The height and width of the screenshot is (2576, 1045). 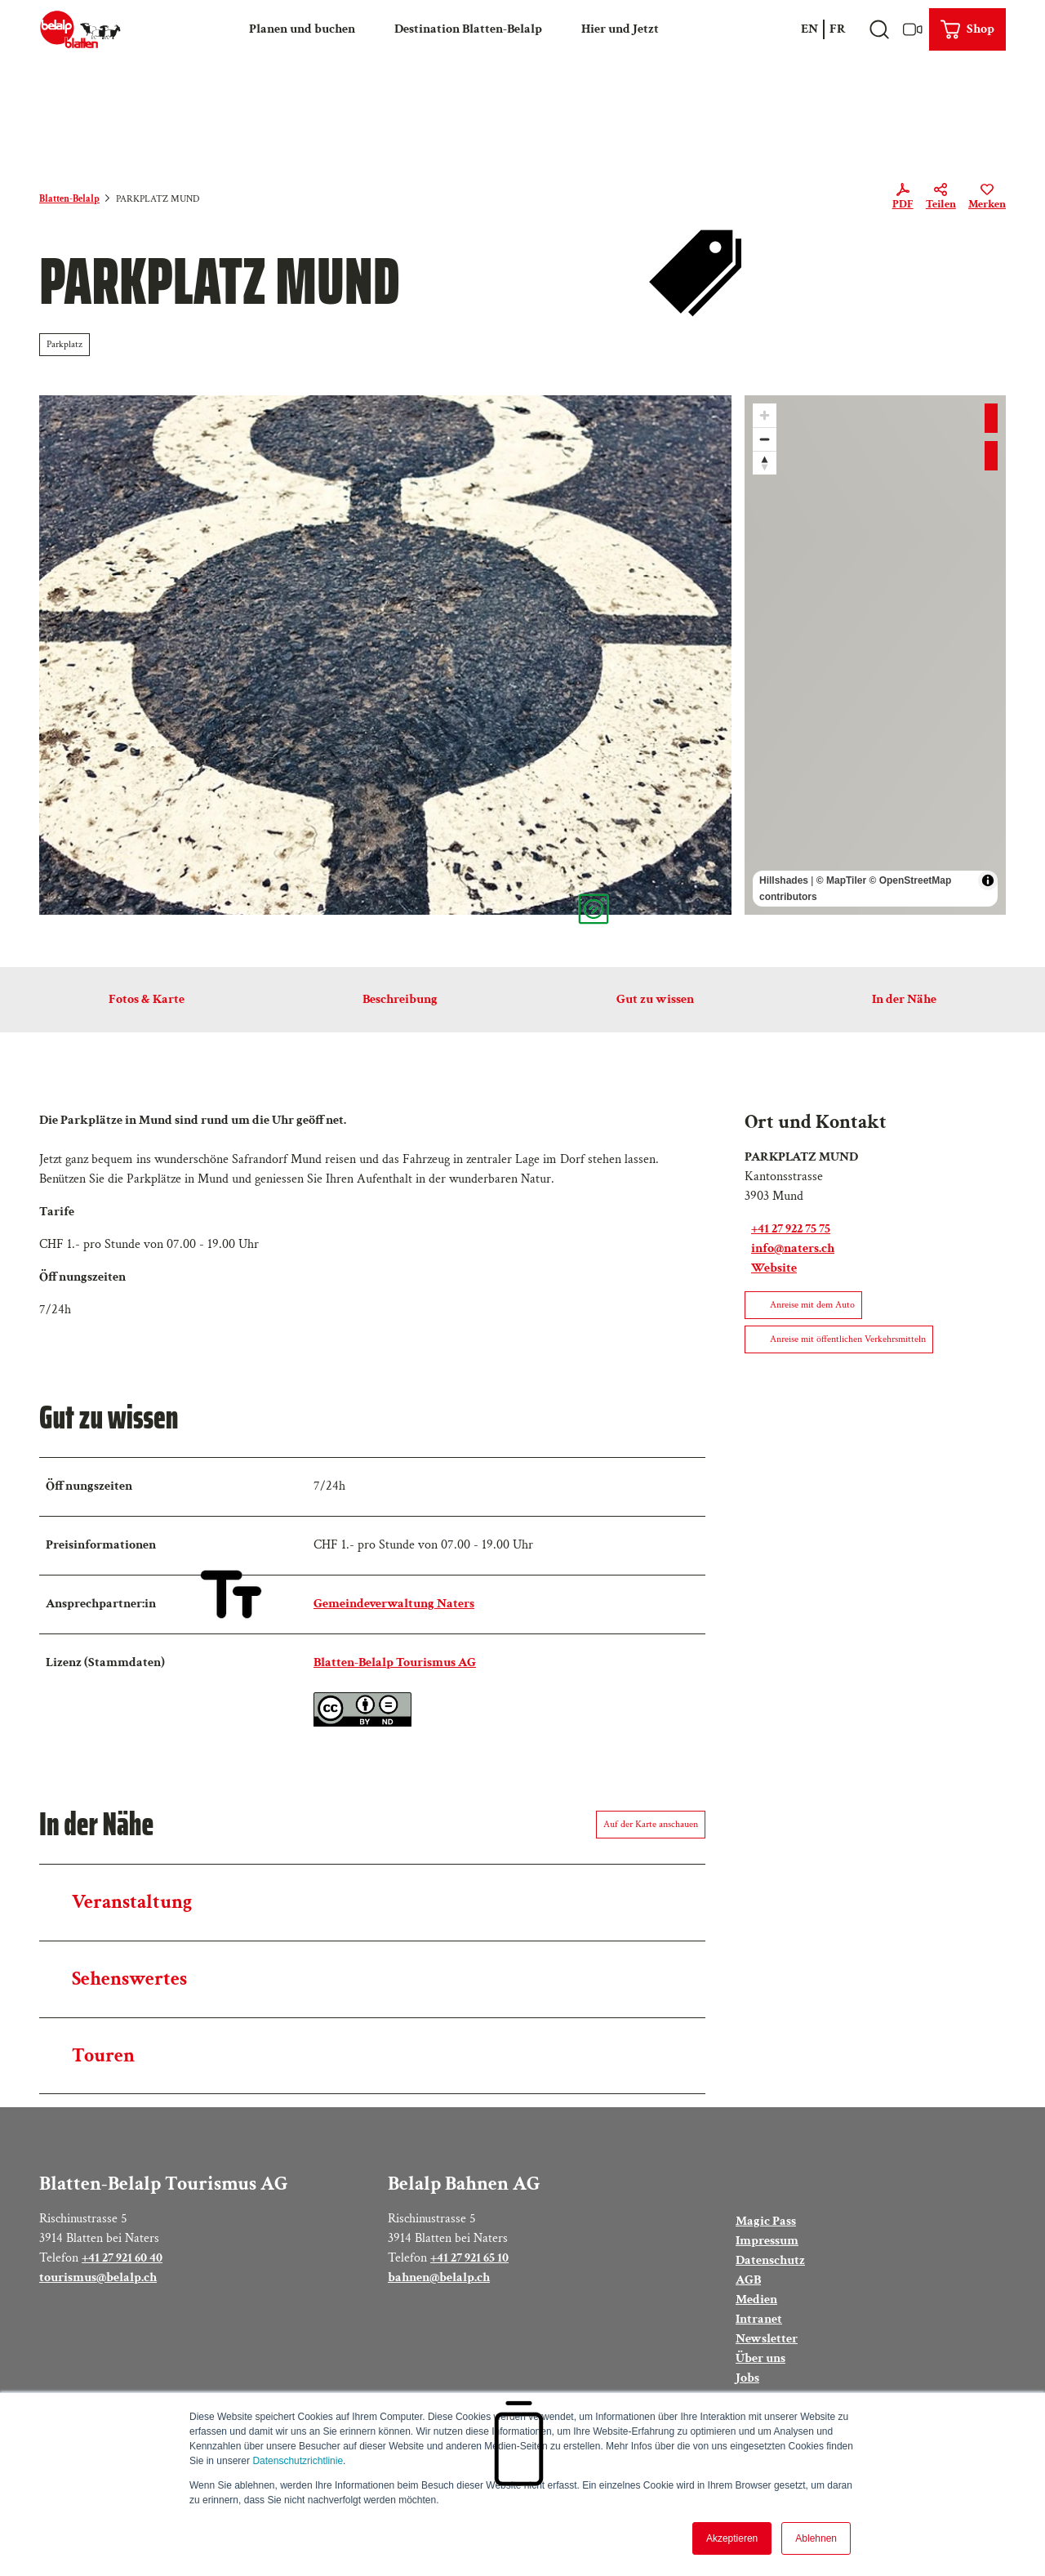 What do you see at coordinates (695, 273) in the screenshot?
I see `view or manage tags` at bounding box center [695, 273].